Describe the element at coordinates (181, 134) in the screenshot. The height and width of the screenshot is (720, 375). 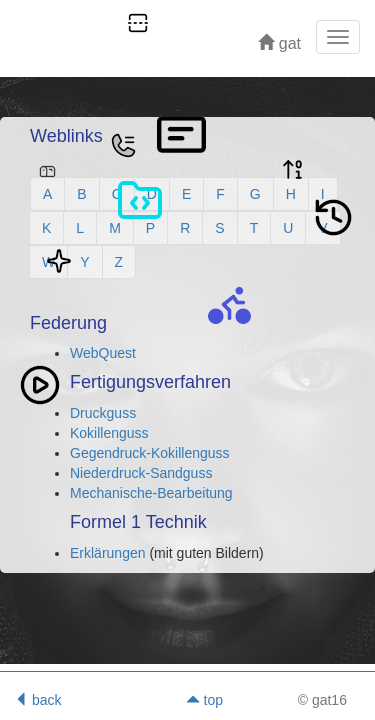
I see `create a new note or document` at that location.